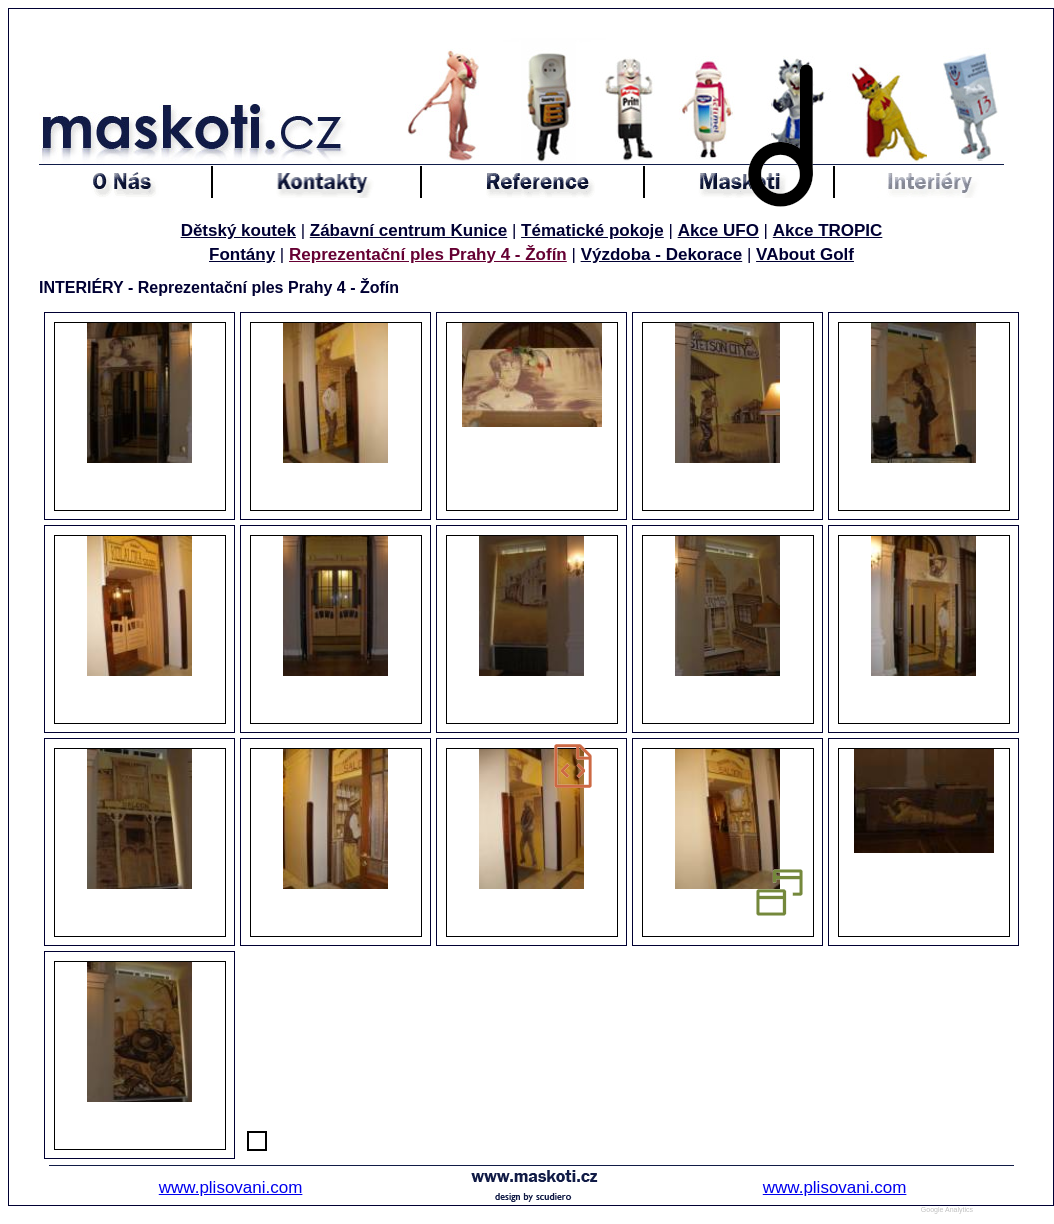 Image resolution: width=1054 pixels, height=1224 pixels. What do you see at coordinates (257, 1141) in the screenshot?
I see `select a square crop ratio for an image` at bounding box center [257, 1141].